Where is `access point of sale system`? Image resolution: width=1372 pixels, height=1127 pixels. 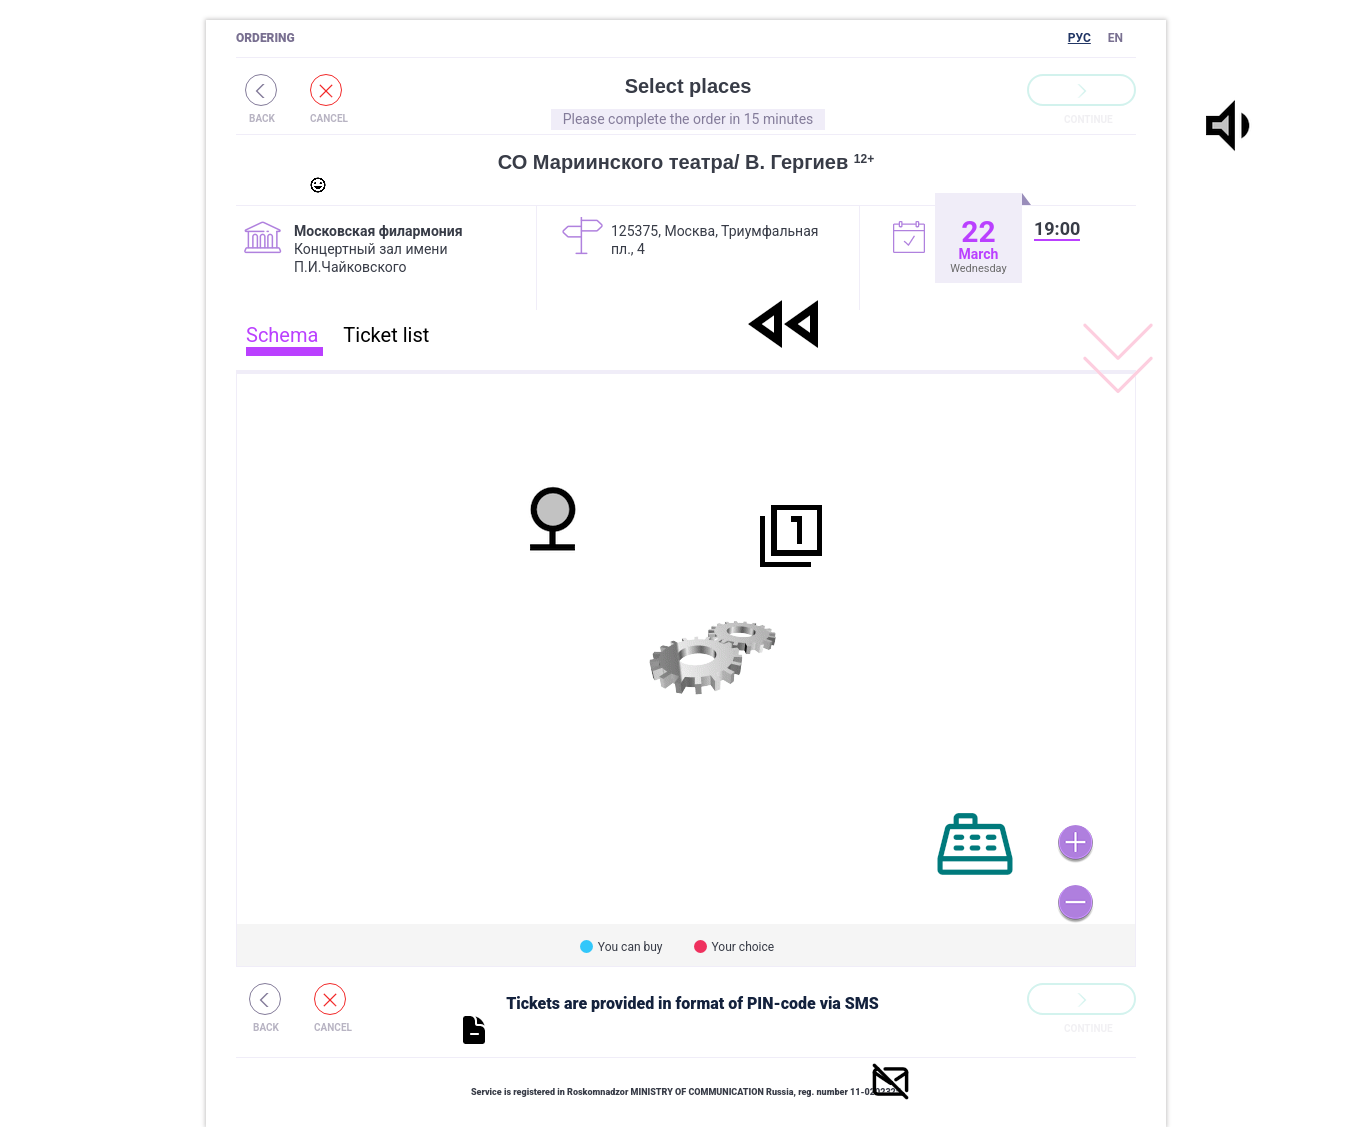
access point of sale system is located at coordinates (975, 848).